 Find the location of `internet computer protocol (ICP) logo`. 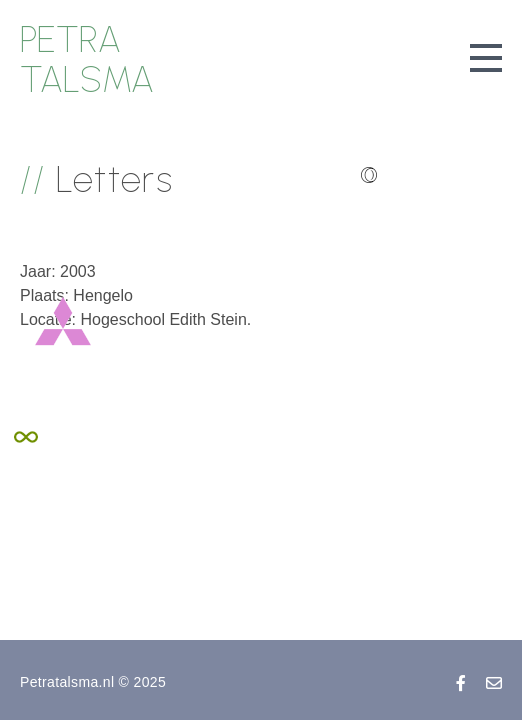

internet computer protocol (ICP) logo is located at coordinates (26, 437).